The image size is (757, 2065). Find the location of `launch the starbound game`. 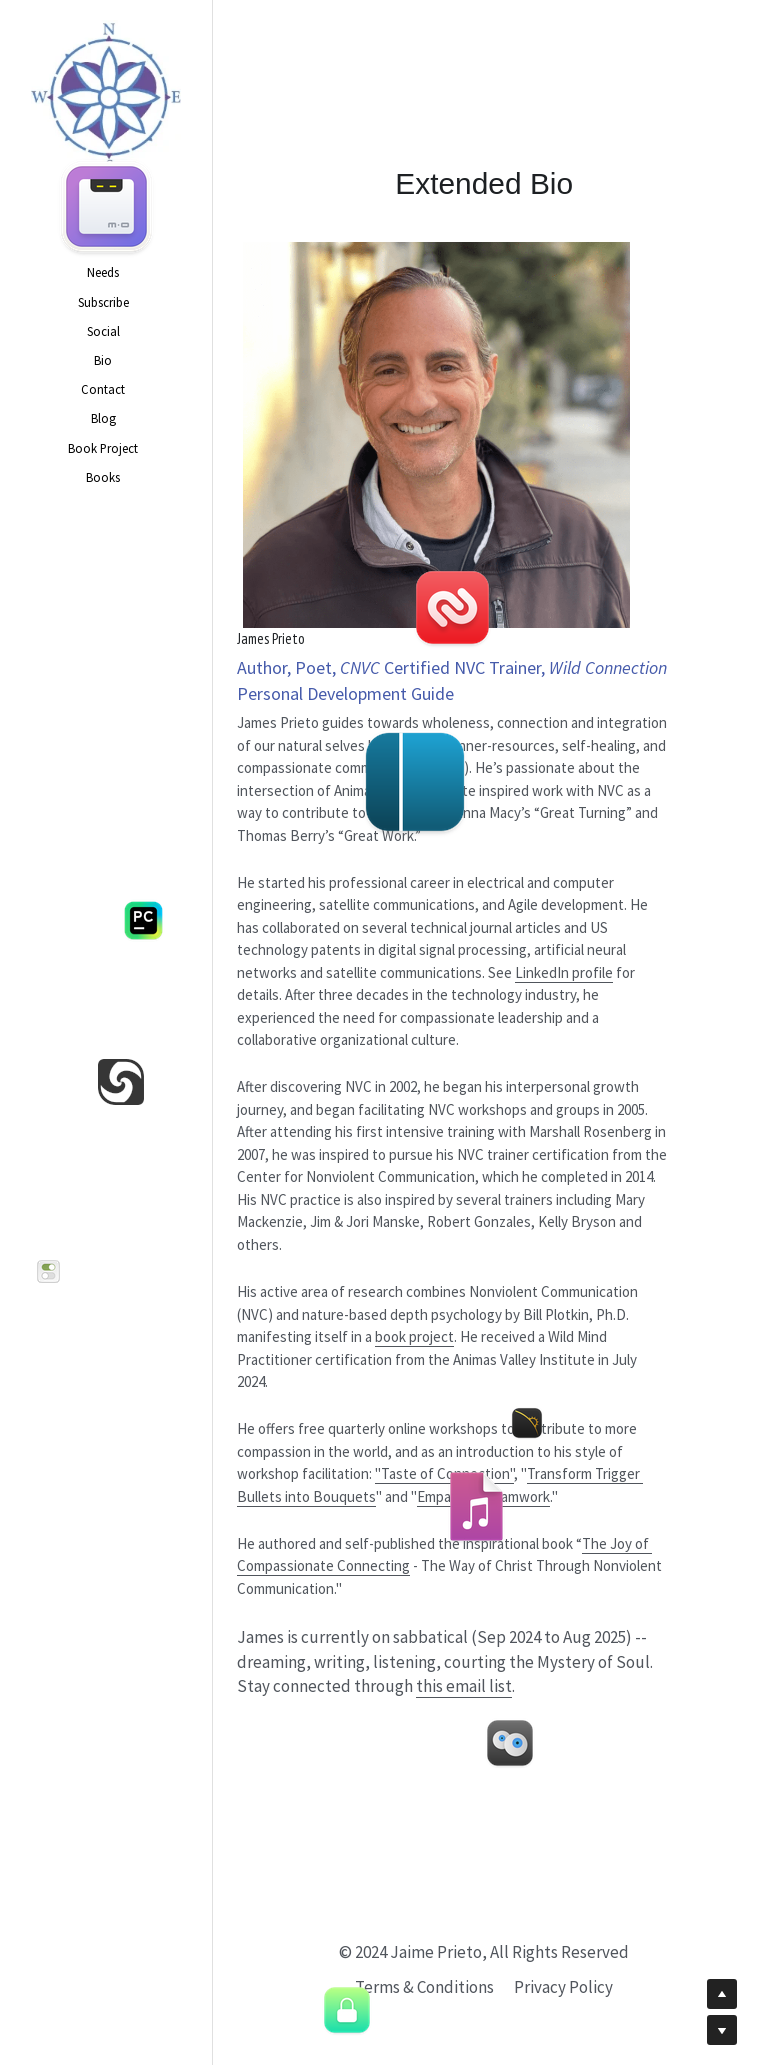

launch the starbound game is located at coordinates (527, 1423).